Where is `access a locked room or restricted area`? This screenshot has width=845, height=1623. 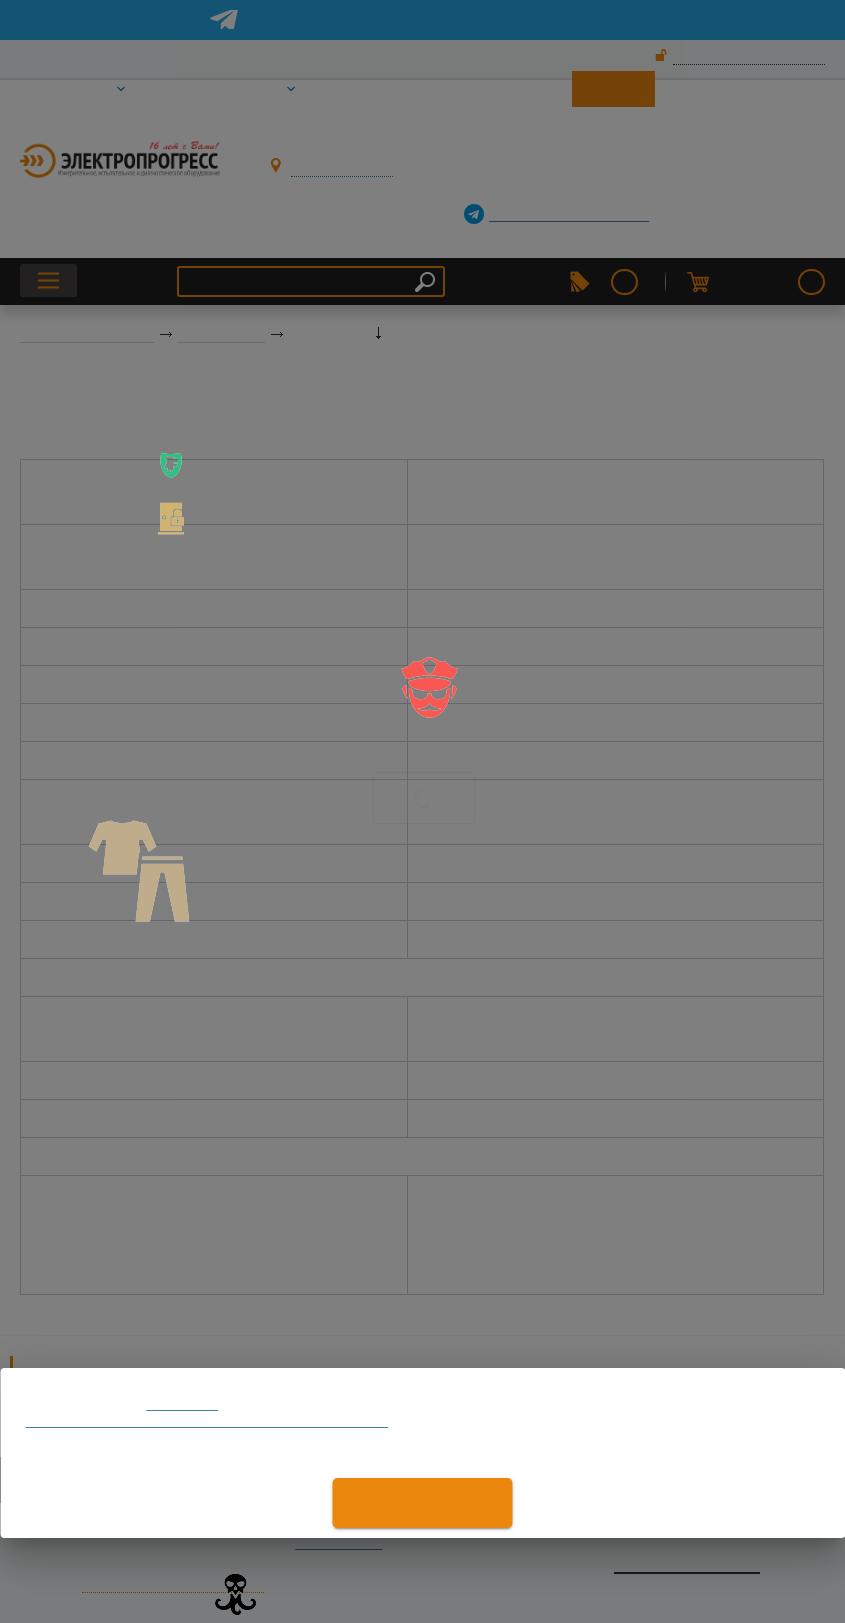 access a locked room or restricted area is located at coordinates (171, 518).